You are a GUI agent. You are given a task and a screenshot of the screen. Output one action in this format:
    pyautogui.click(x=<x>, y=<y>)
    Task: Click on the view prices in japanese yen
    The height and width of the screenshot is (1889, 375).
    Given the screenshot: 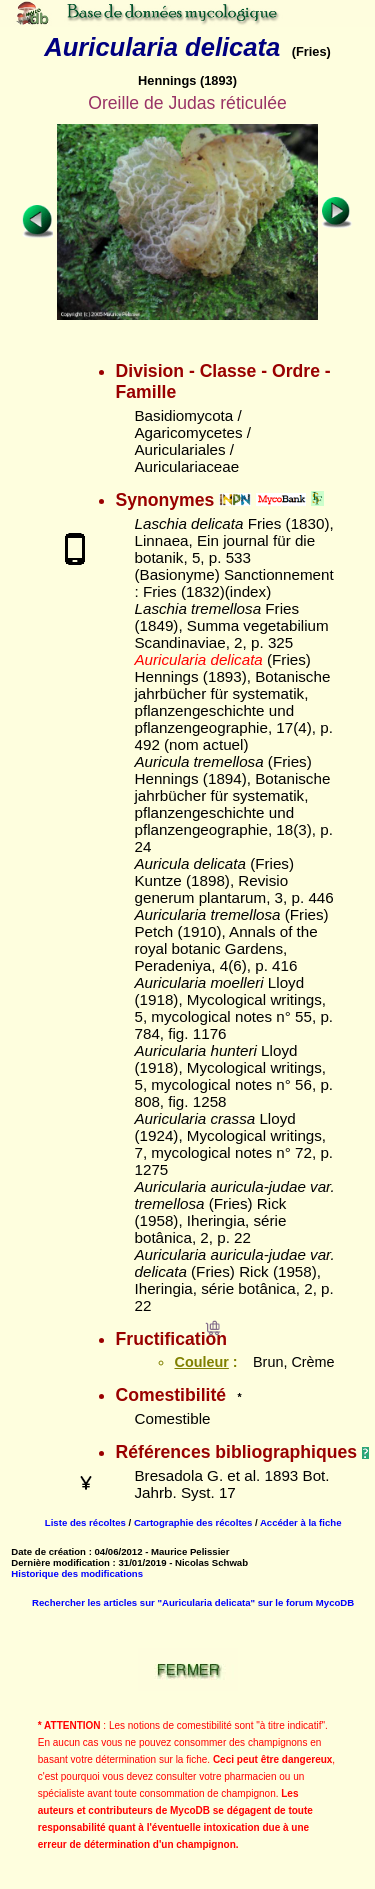 What is the action you would take?
    pyautogui.click(x=86, y=1483)
    